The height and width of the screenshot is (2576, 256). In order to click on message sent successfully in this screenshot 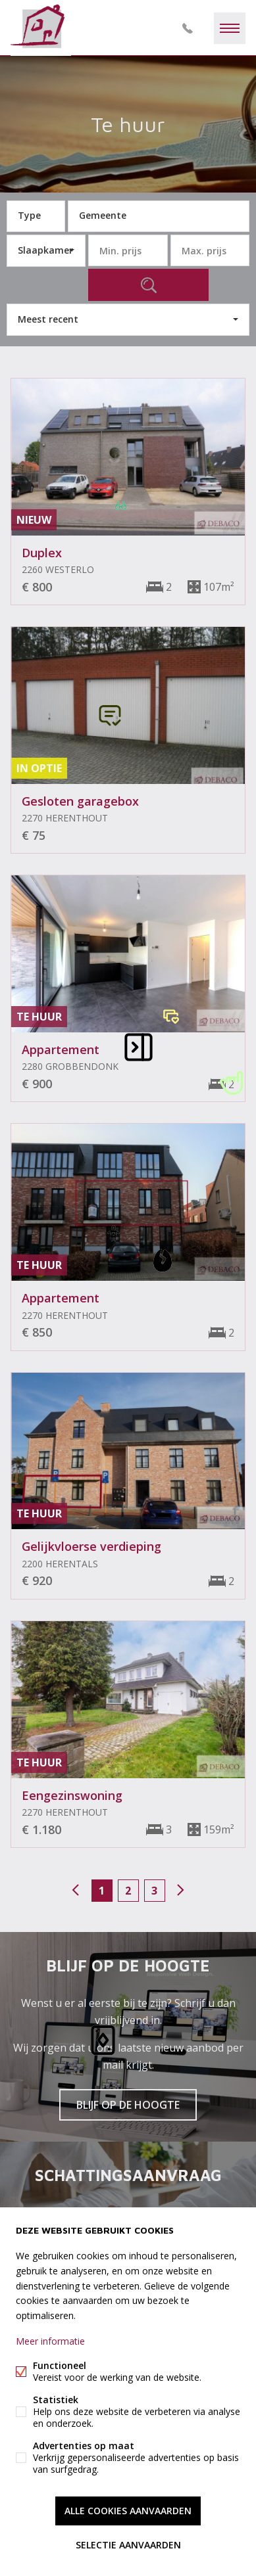, I will do `click(110, 715)`.